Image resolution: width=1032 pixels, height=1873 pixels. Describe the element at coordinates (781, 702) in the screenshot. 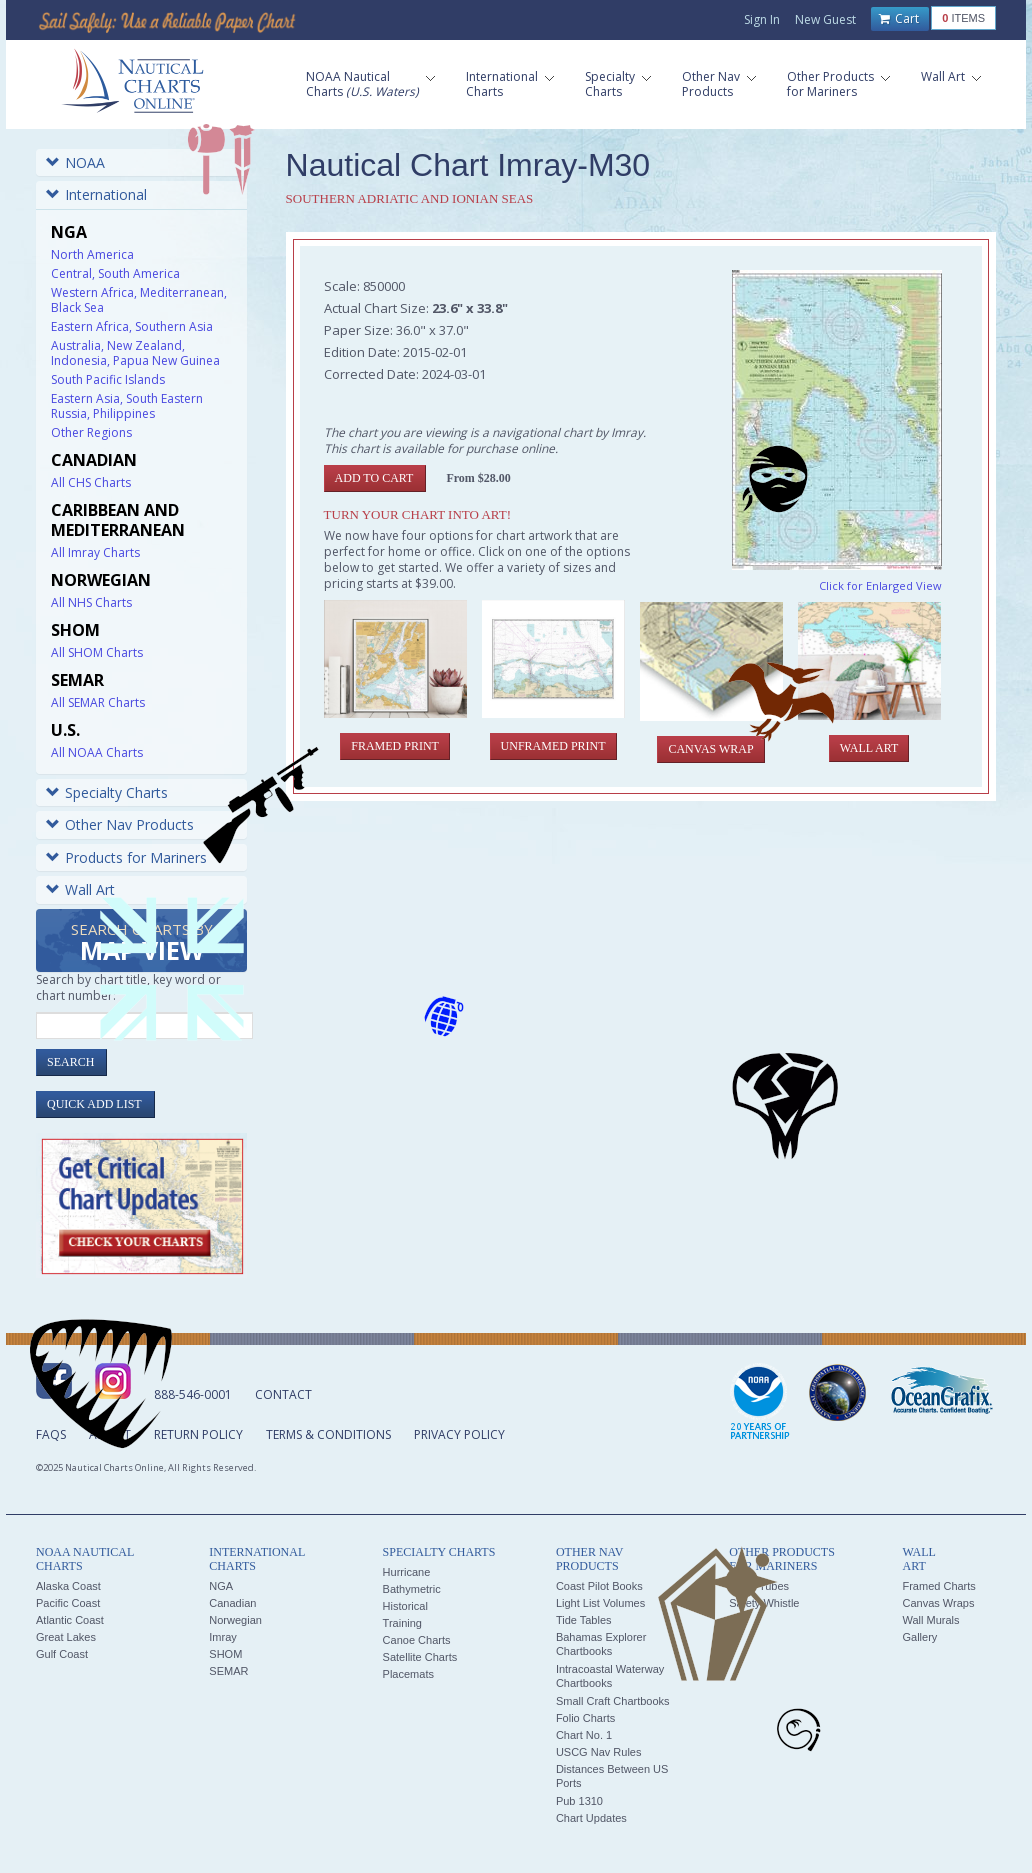

I see `pterodactyl or flying dinosaur icon for a game element` at that location.